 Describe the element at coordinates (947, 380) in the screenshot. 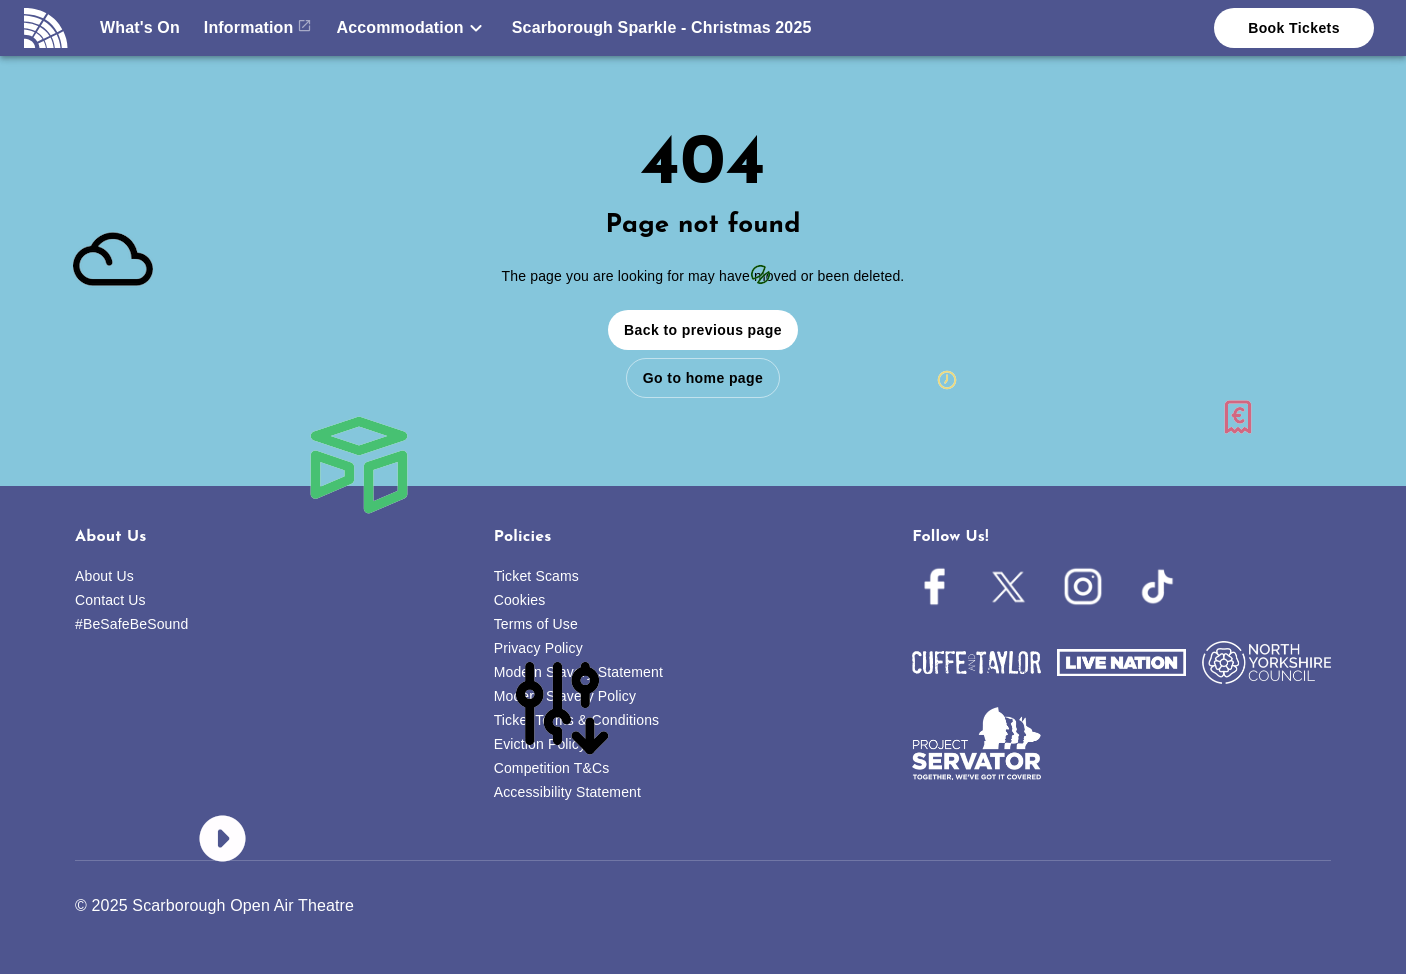

I see `view time or clock settings` at that location.